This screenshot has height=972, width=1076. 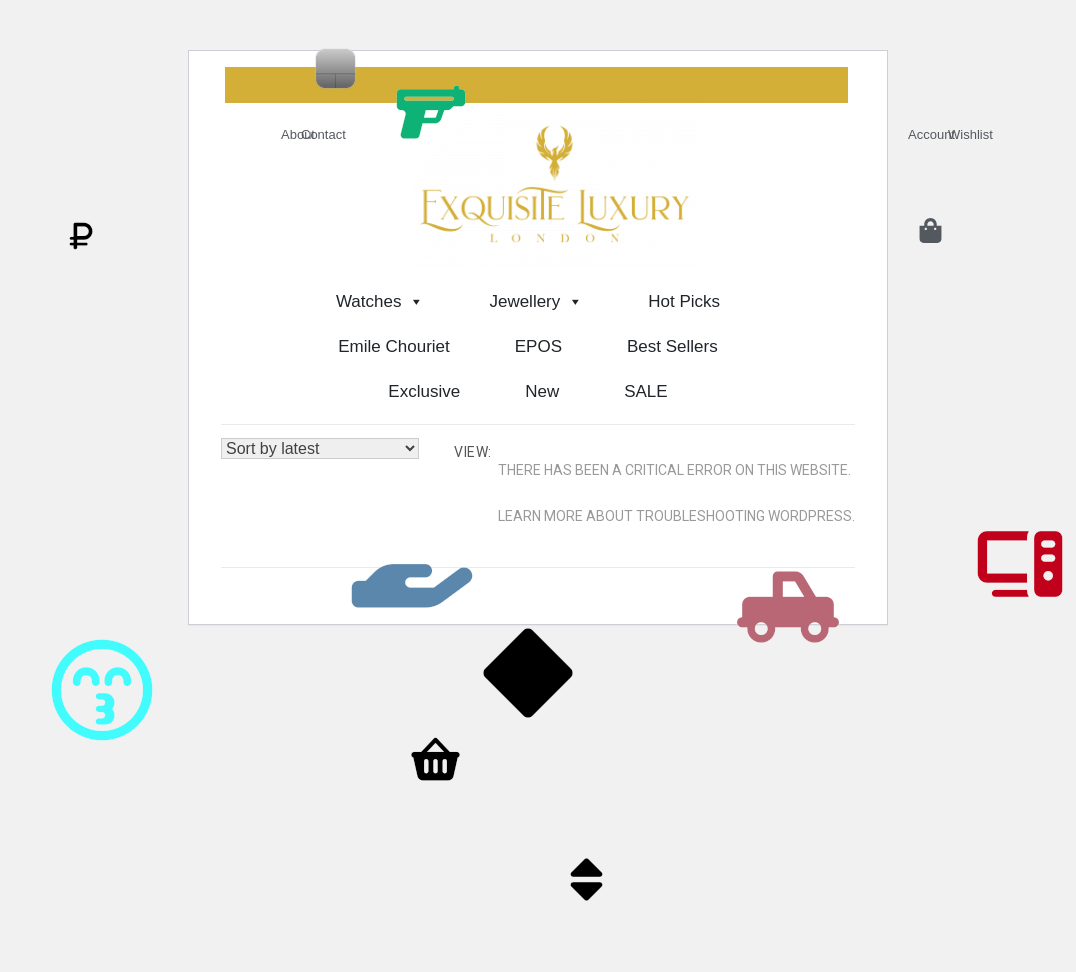 I want to click on sort items in a list, so click(x=586, y=879).